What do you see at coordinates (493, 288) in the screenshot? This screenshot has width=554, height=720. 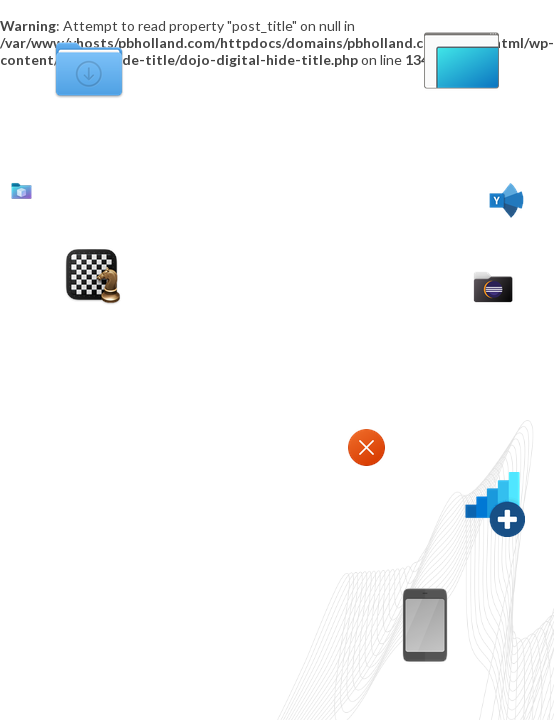 I see `open eclipse IDE project folder` at bounding box center [493, 288].